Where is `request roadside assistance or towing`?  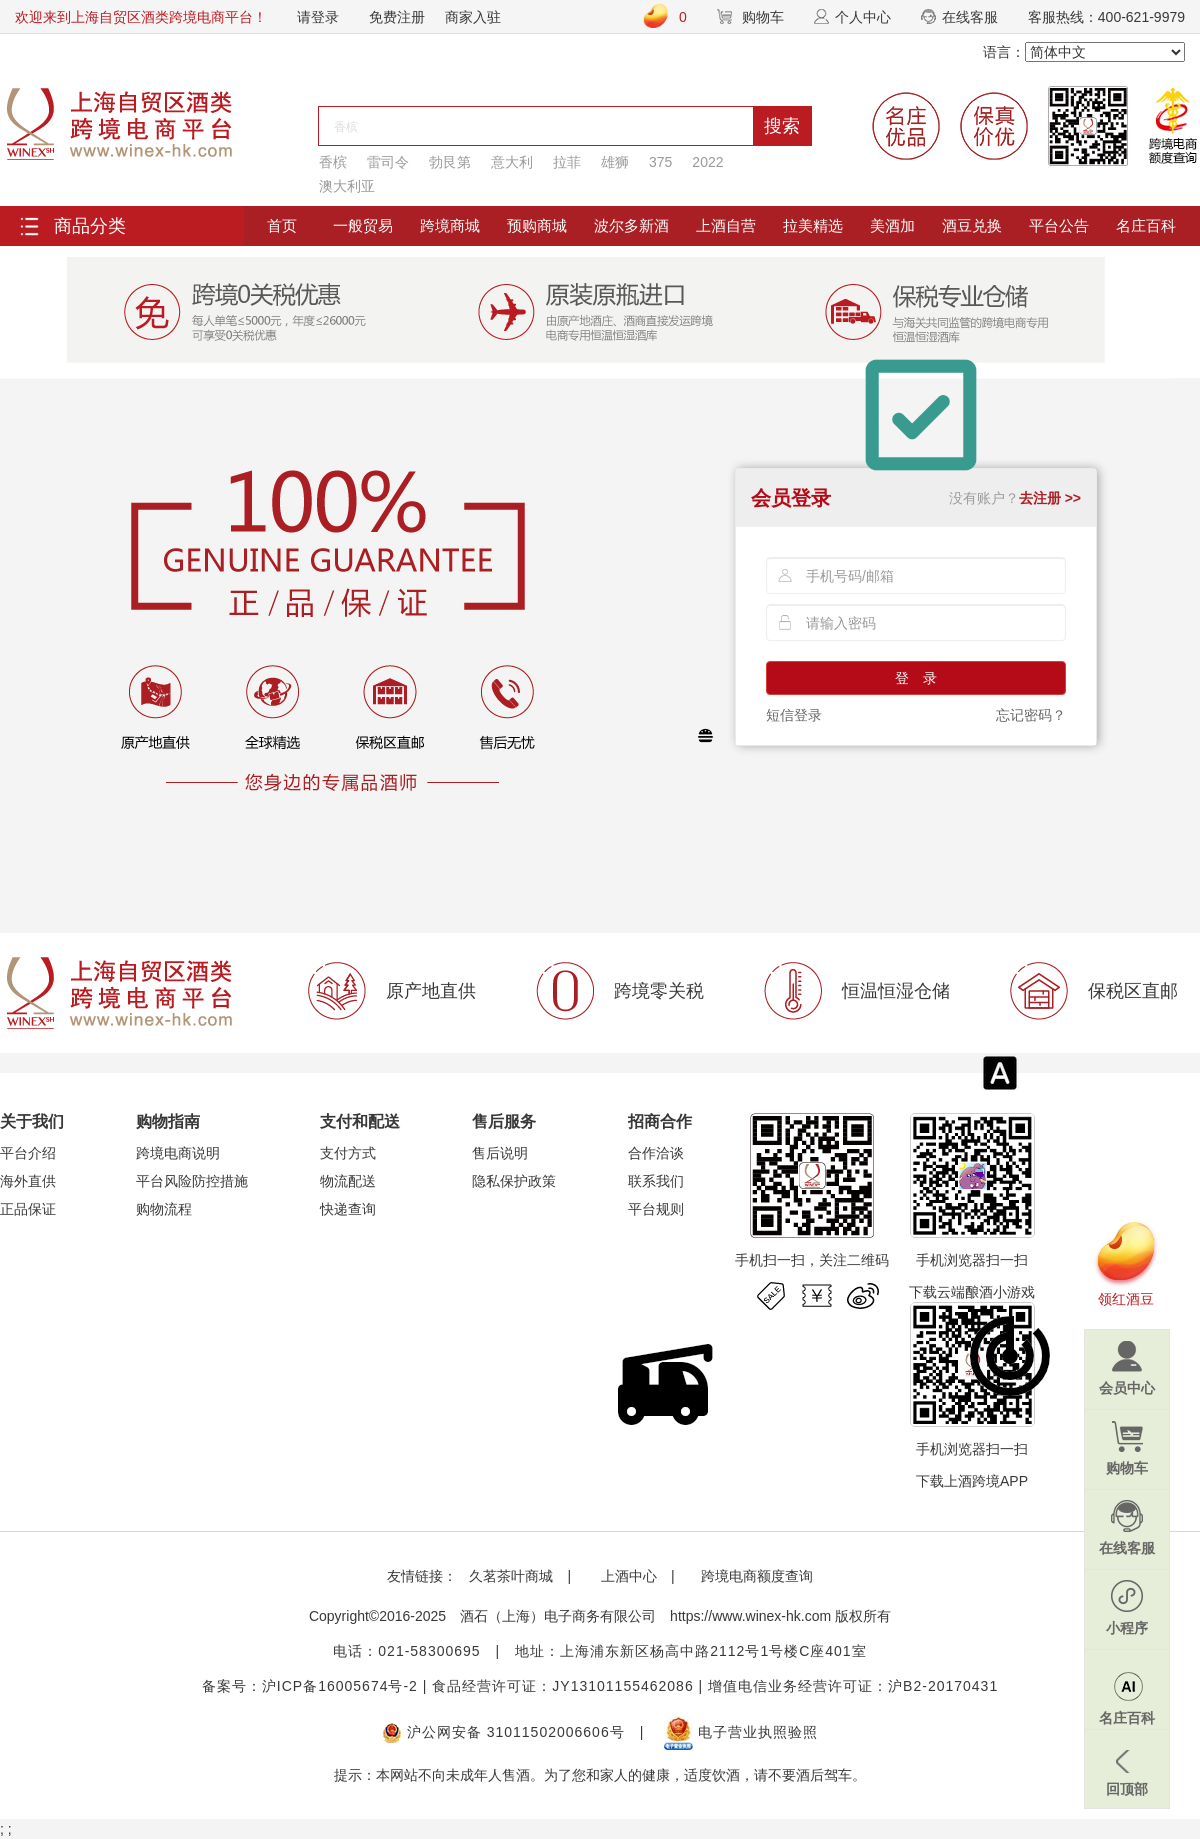
request roadside assistance or towing is located at coordinates (663, 1389).